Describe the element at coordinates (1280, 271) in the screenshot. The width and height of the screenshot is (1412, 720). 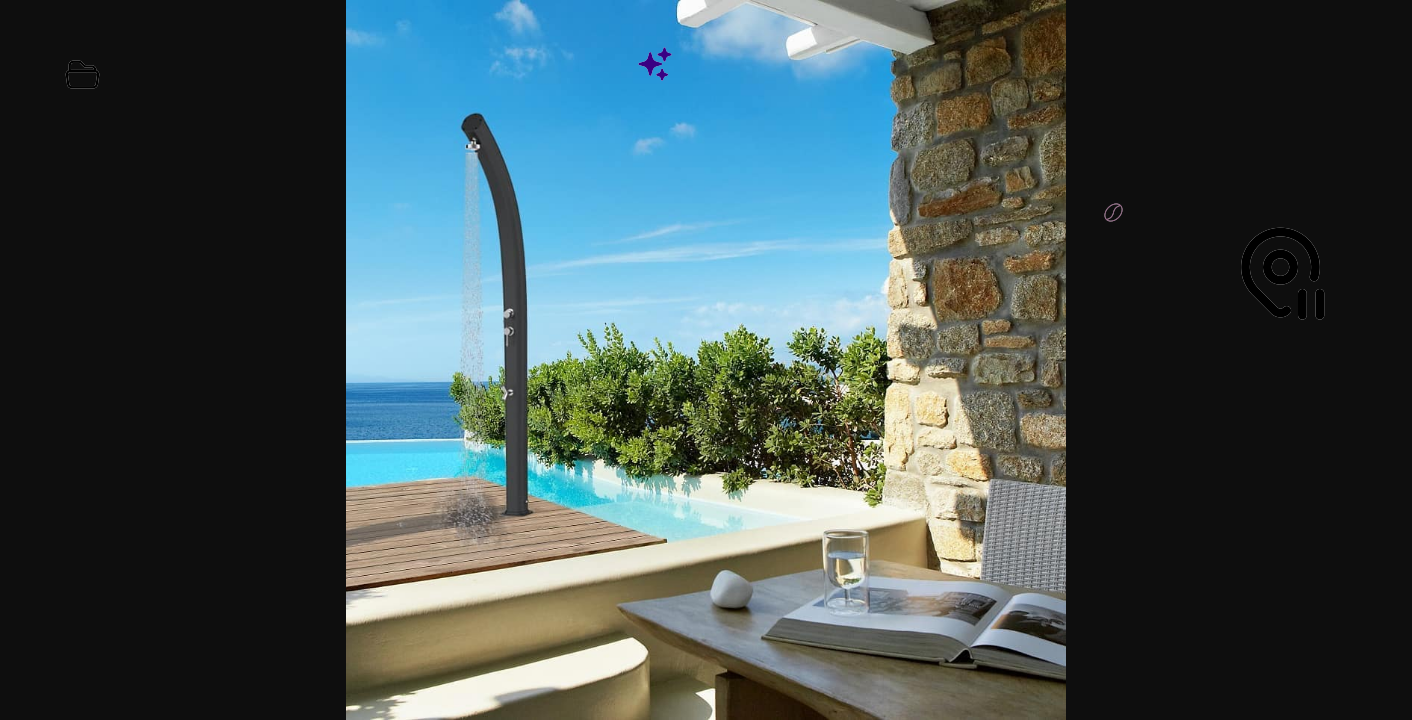
I see `pause location tracking` at that location.